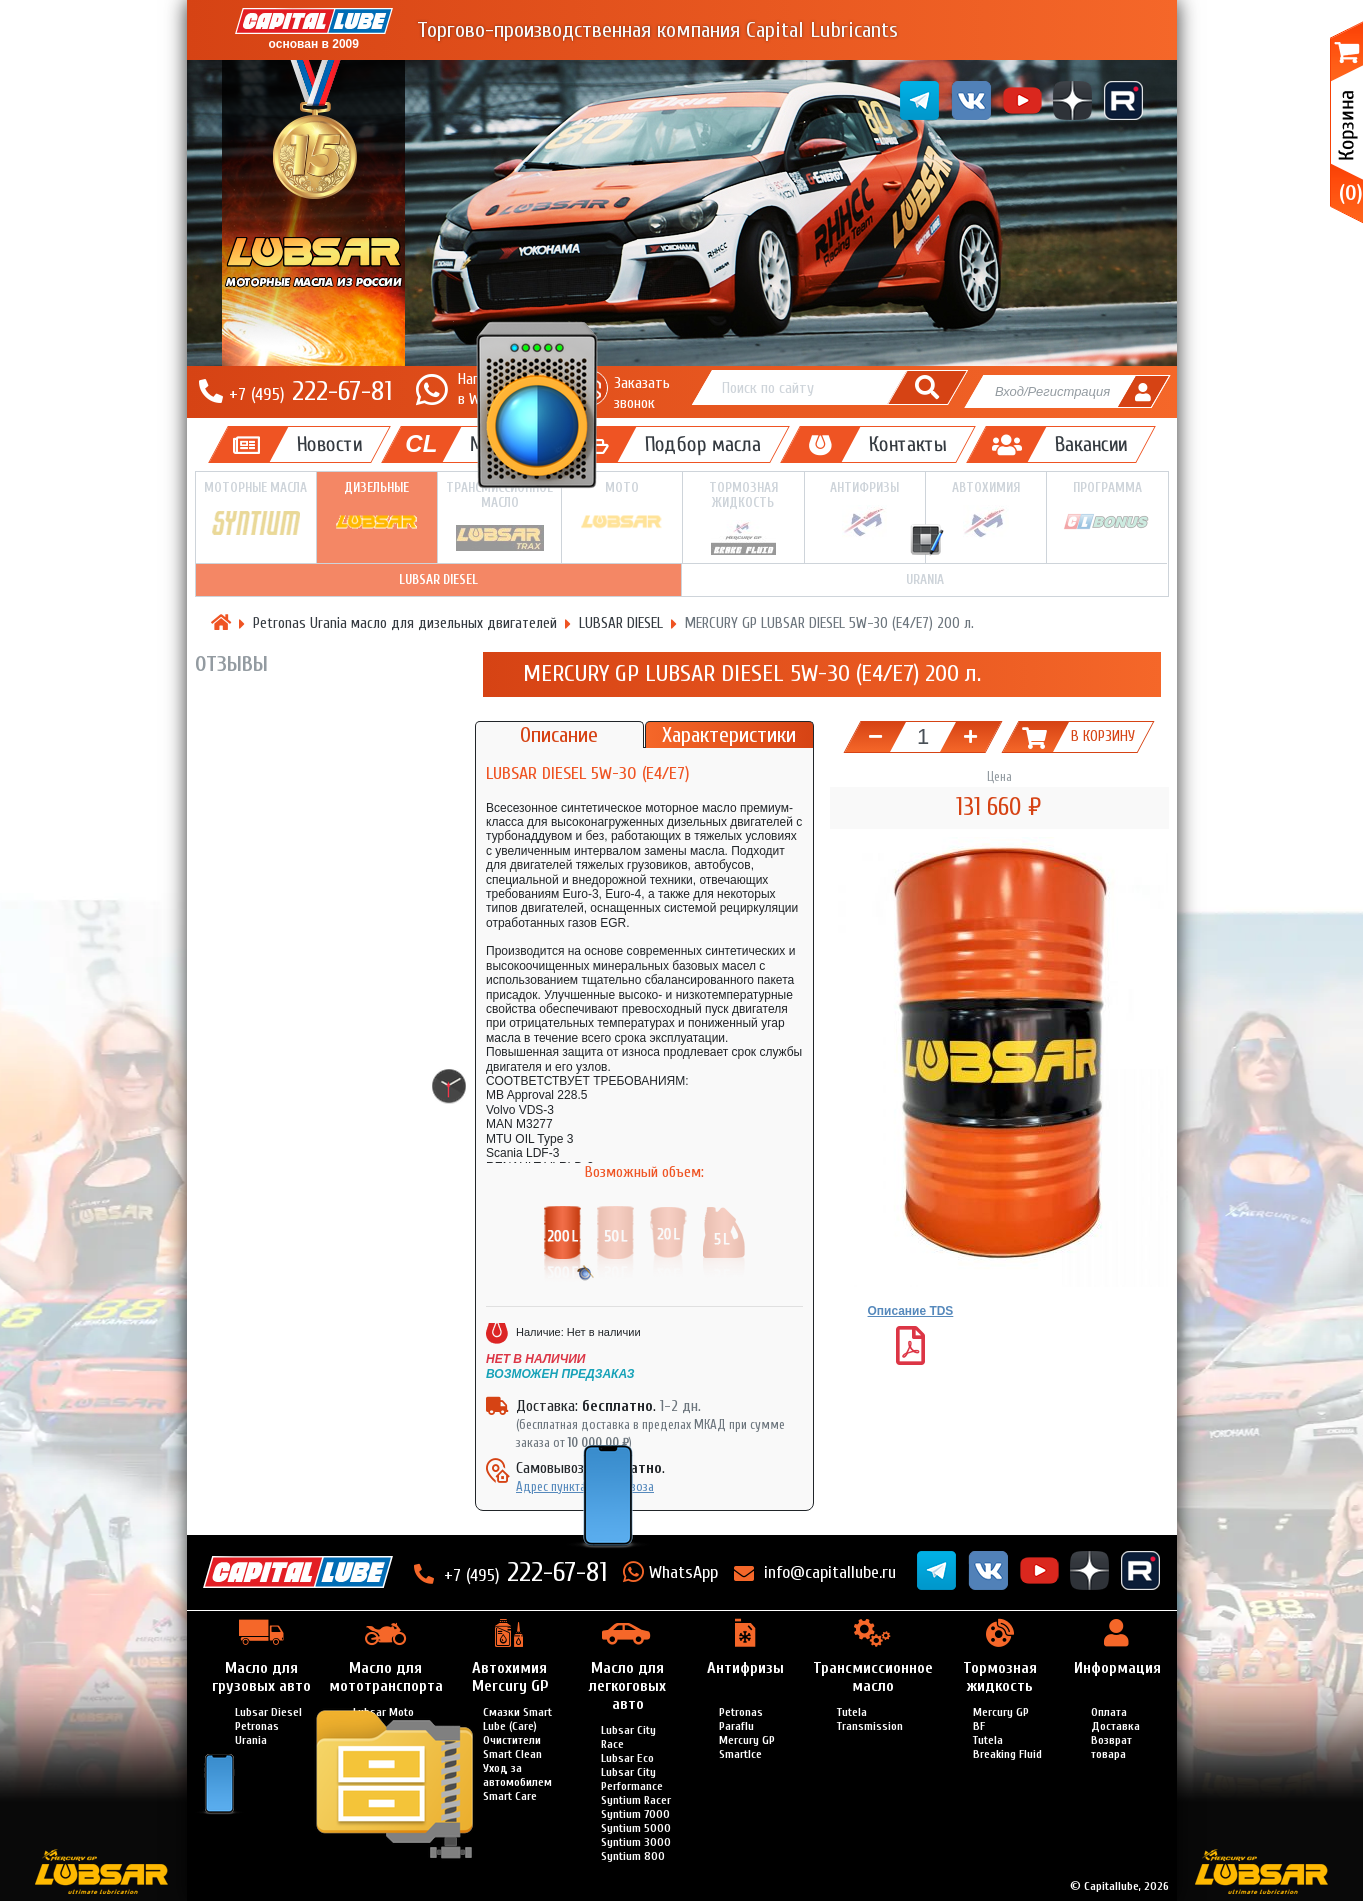 This screenshot has height=1901, width=1363. I want to click on sync services application icon, so click(585, 1272).